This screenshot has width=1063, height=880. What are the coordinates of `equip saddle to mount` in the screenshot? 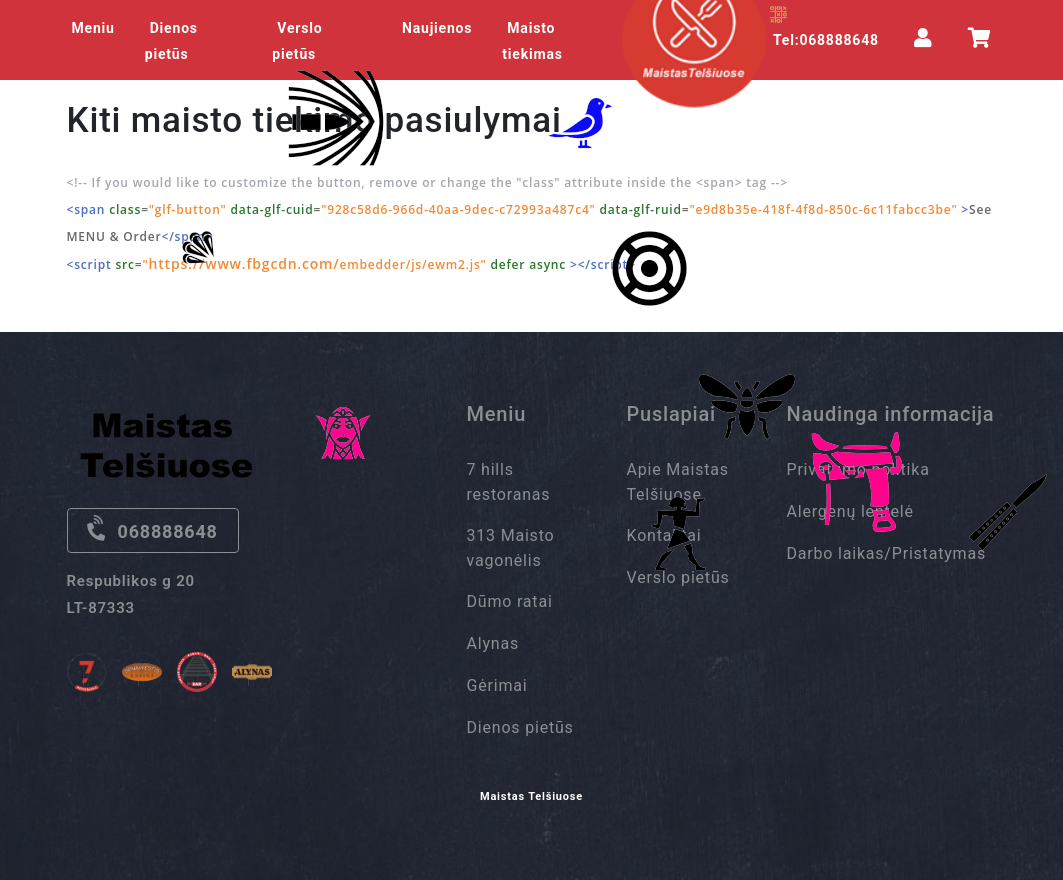 It's located at (857, 482).